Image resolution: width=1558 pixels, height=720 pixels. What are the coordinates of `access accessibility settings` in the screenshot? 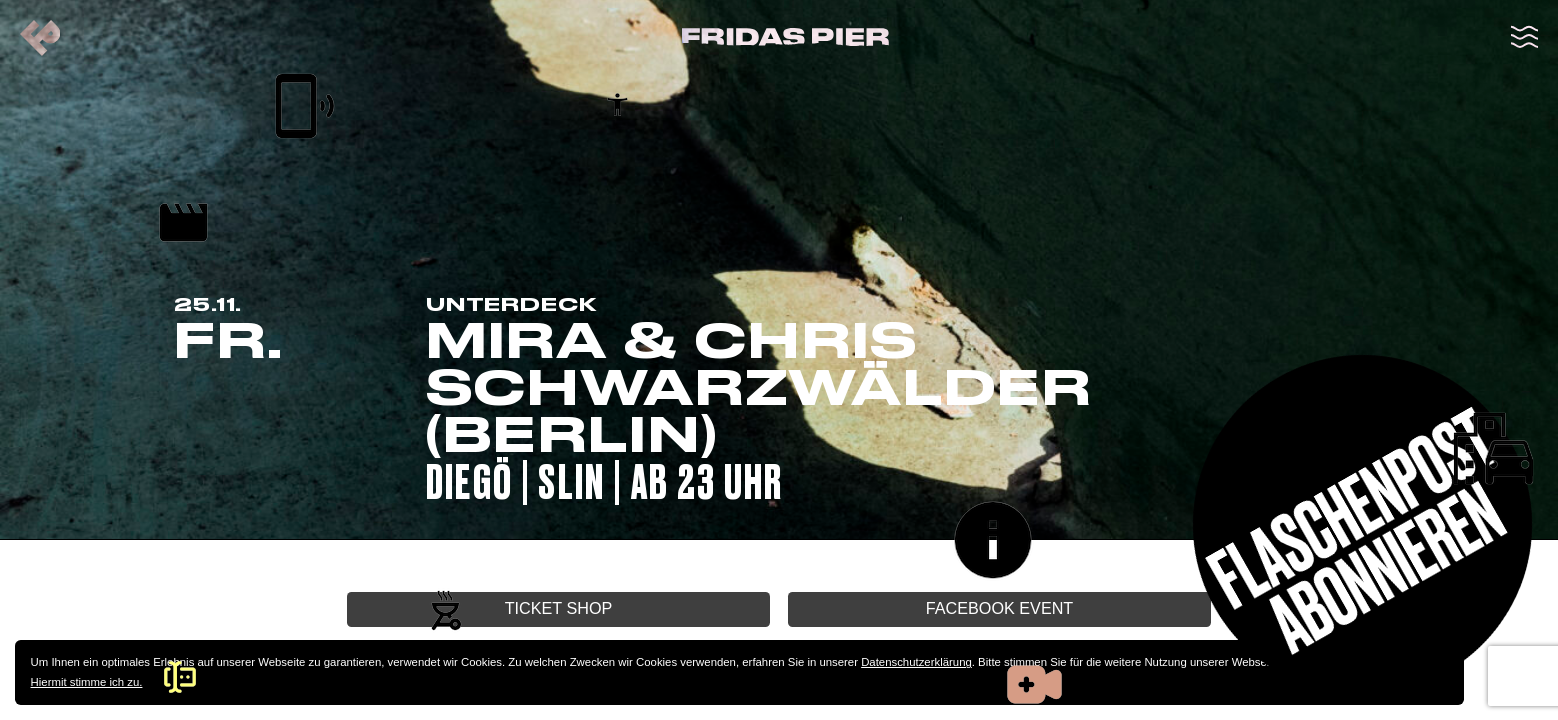 It's located at (617, 104).